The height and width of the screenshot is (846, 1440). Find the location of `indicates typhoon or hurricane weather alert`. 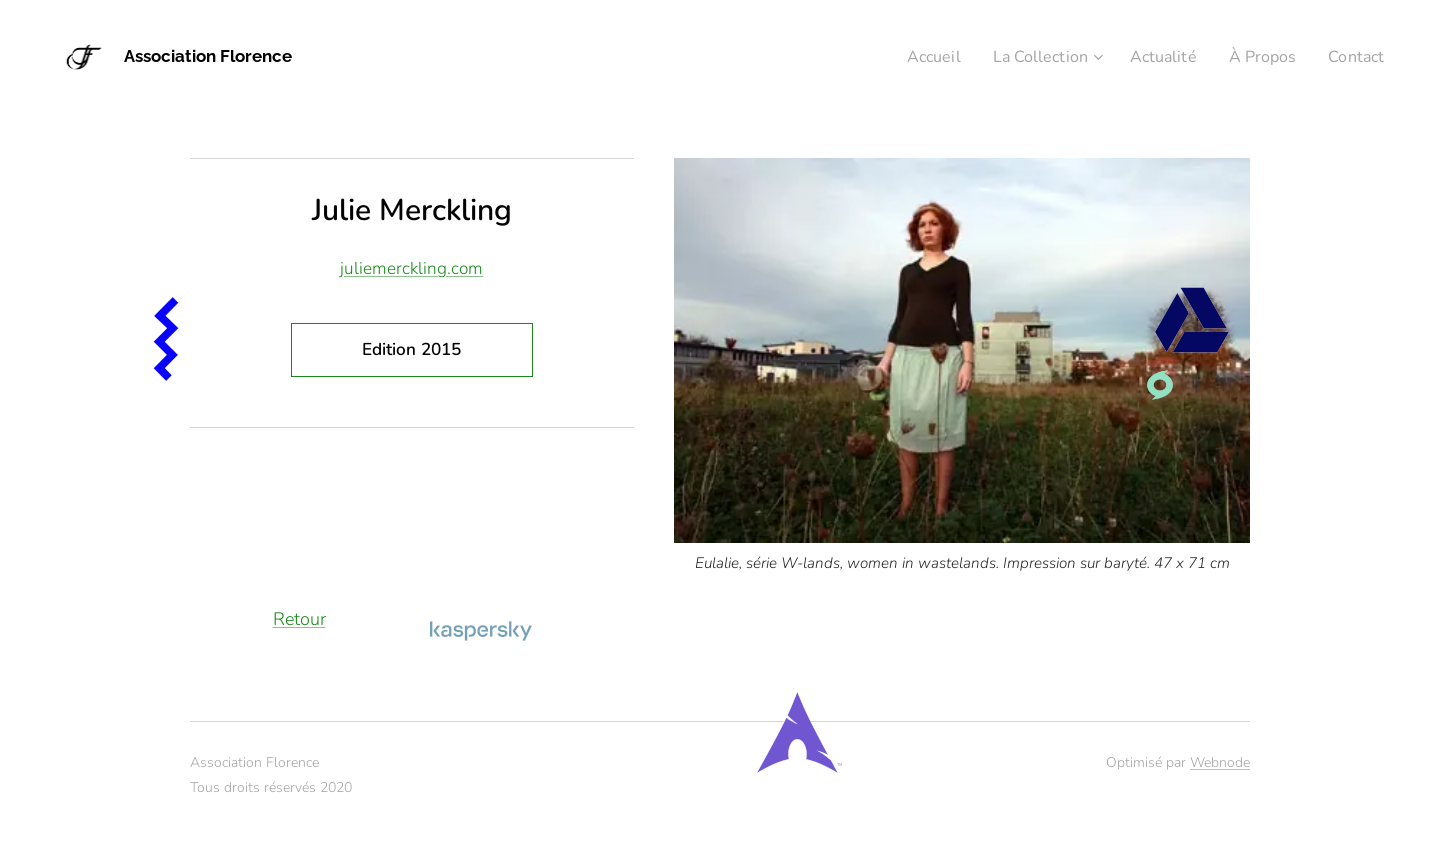

indicates typhoon or hurricane weather alert is located at coordinates (1160, 385).